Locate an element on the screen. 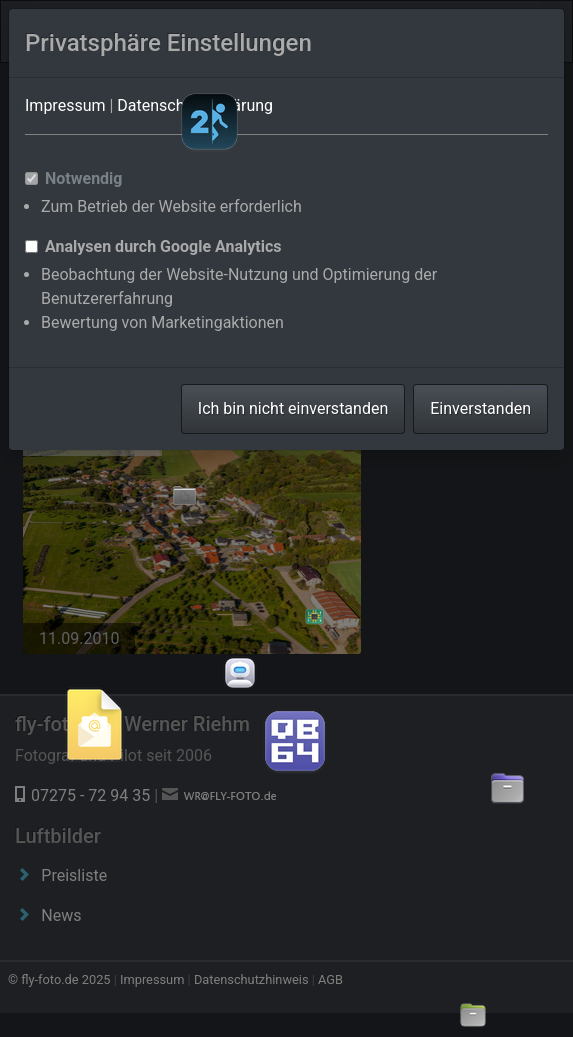 The image size is (573, 1037). launch portal 2 game is located at coordinates (209, 121).